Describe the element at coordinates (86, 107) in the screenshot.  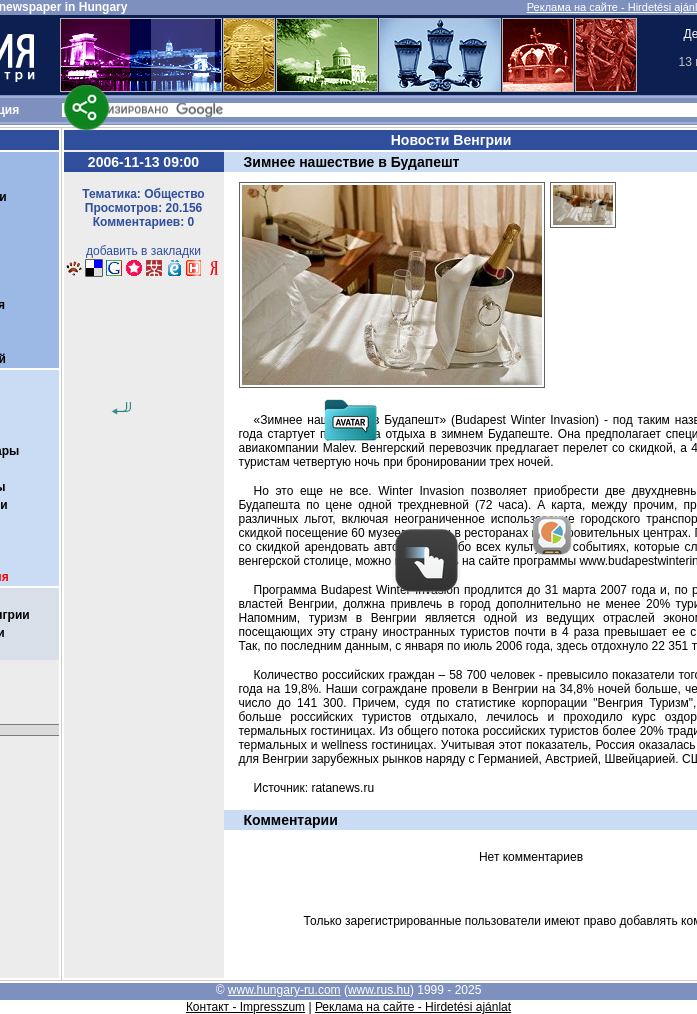
I see `indicates a shared file or folder` at that location.